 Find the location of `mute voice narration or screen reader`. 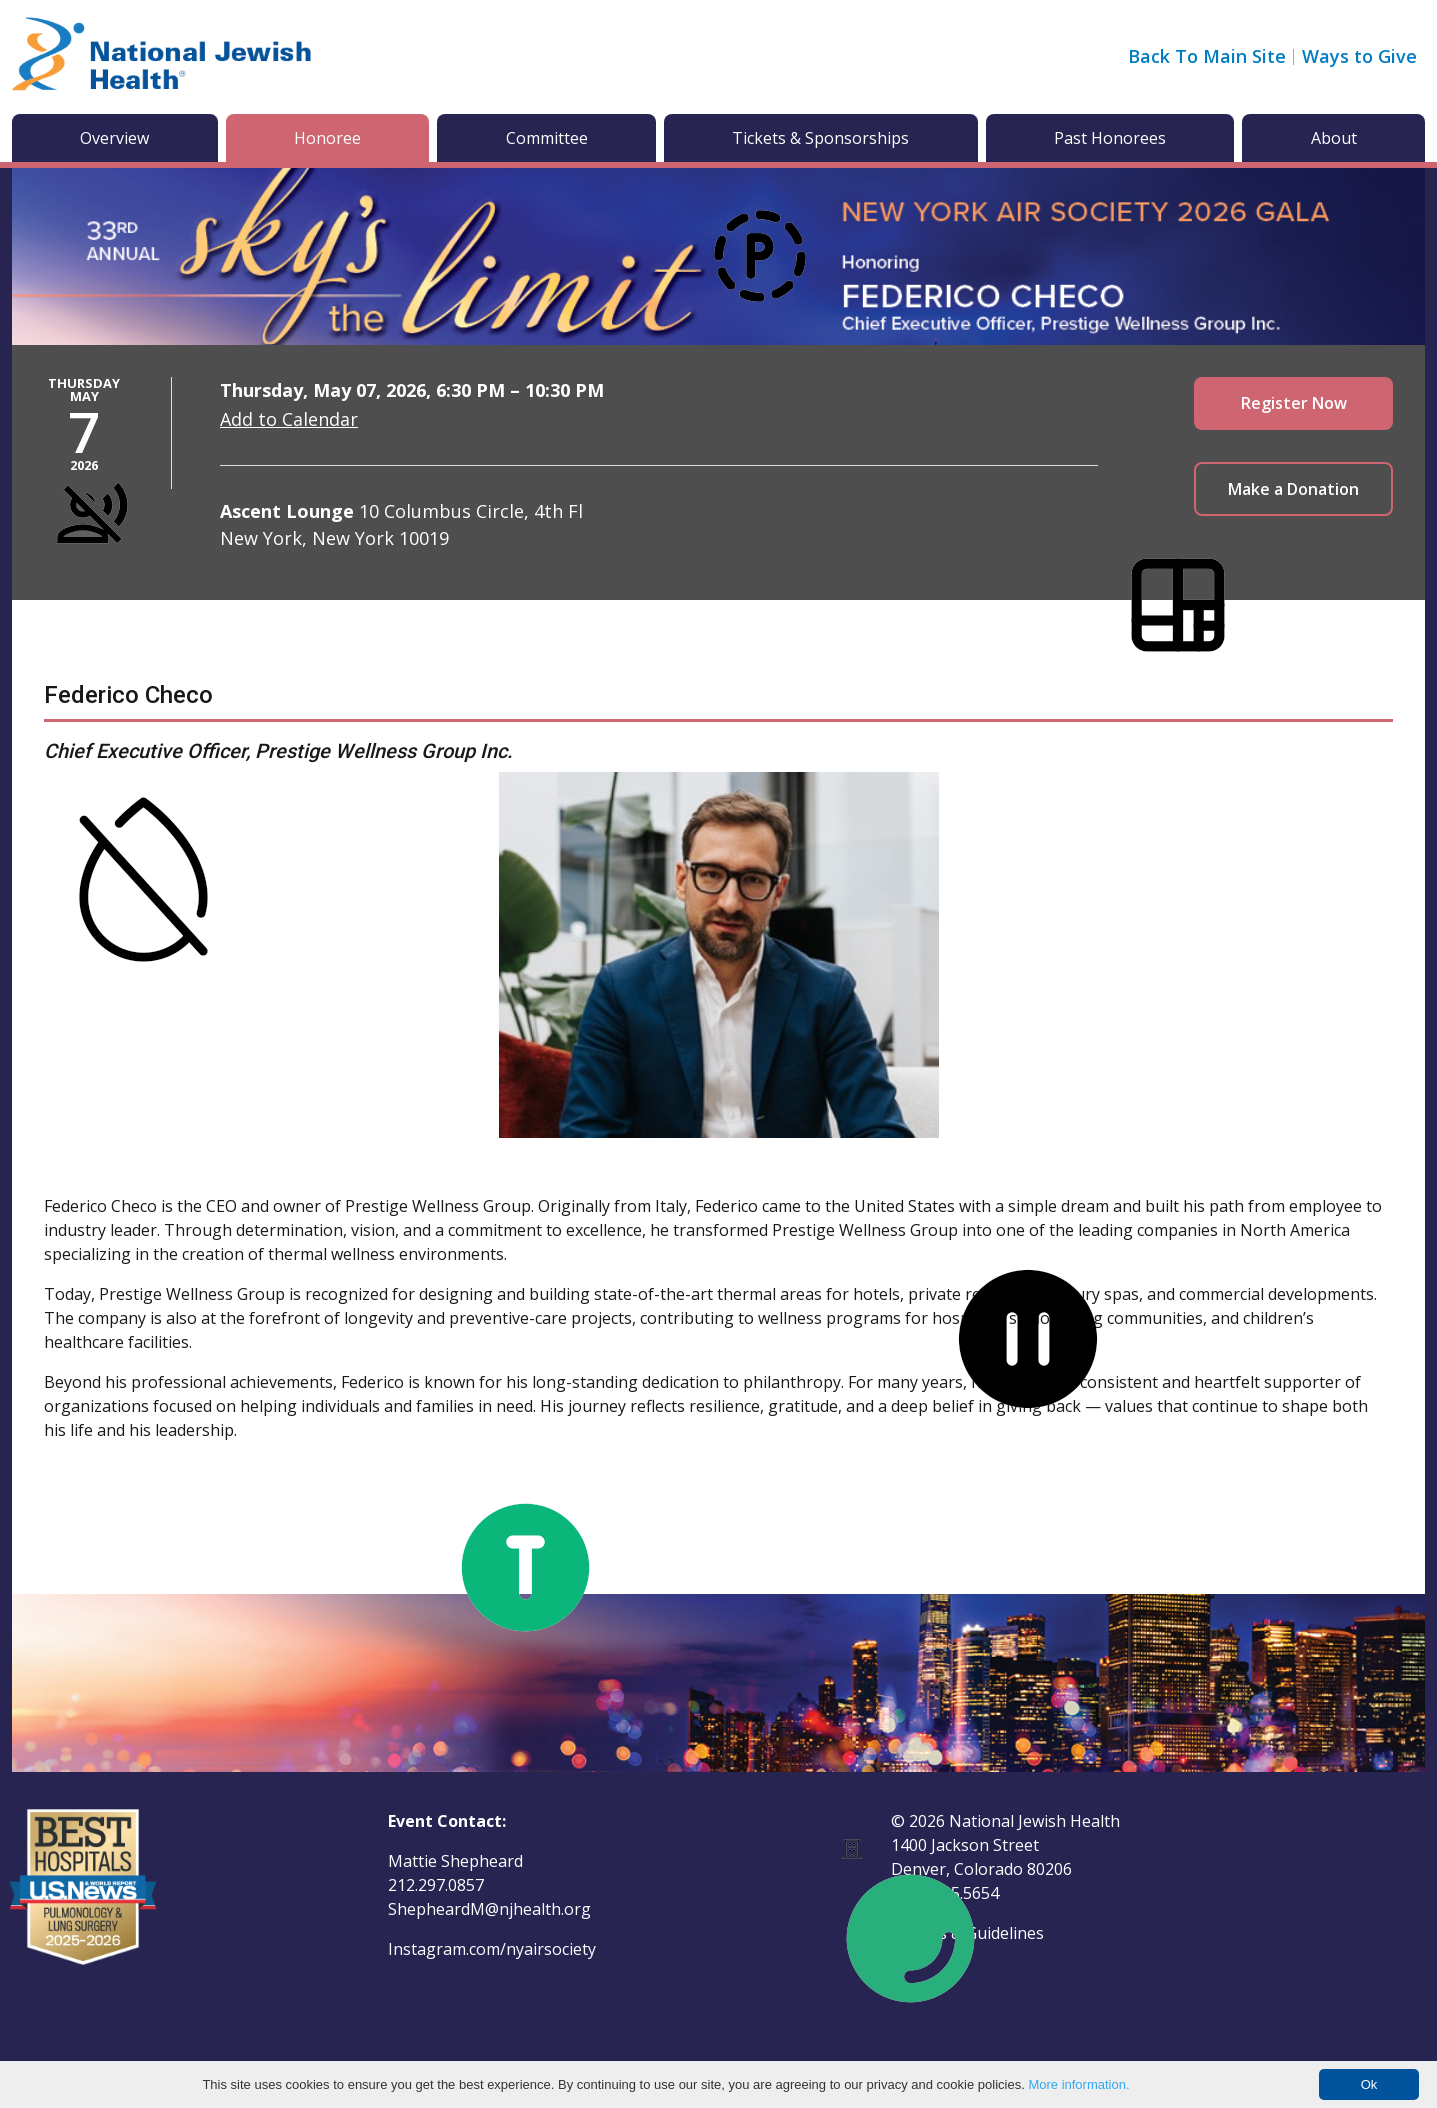

mute voice narration or screen reader is located at coordinates (92, 514).